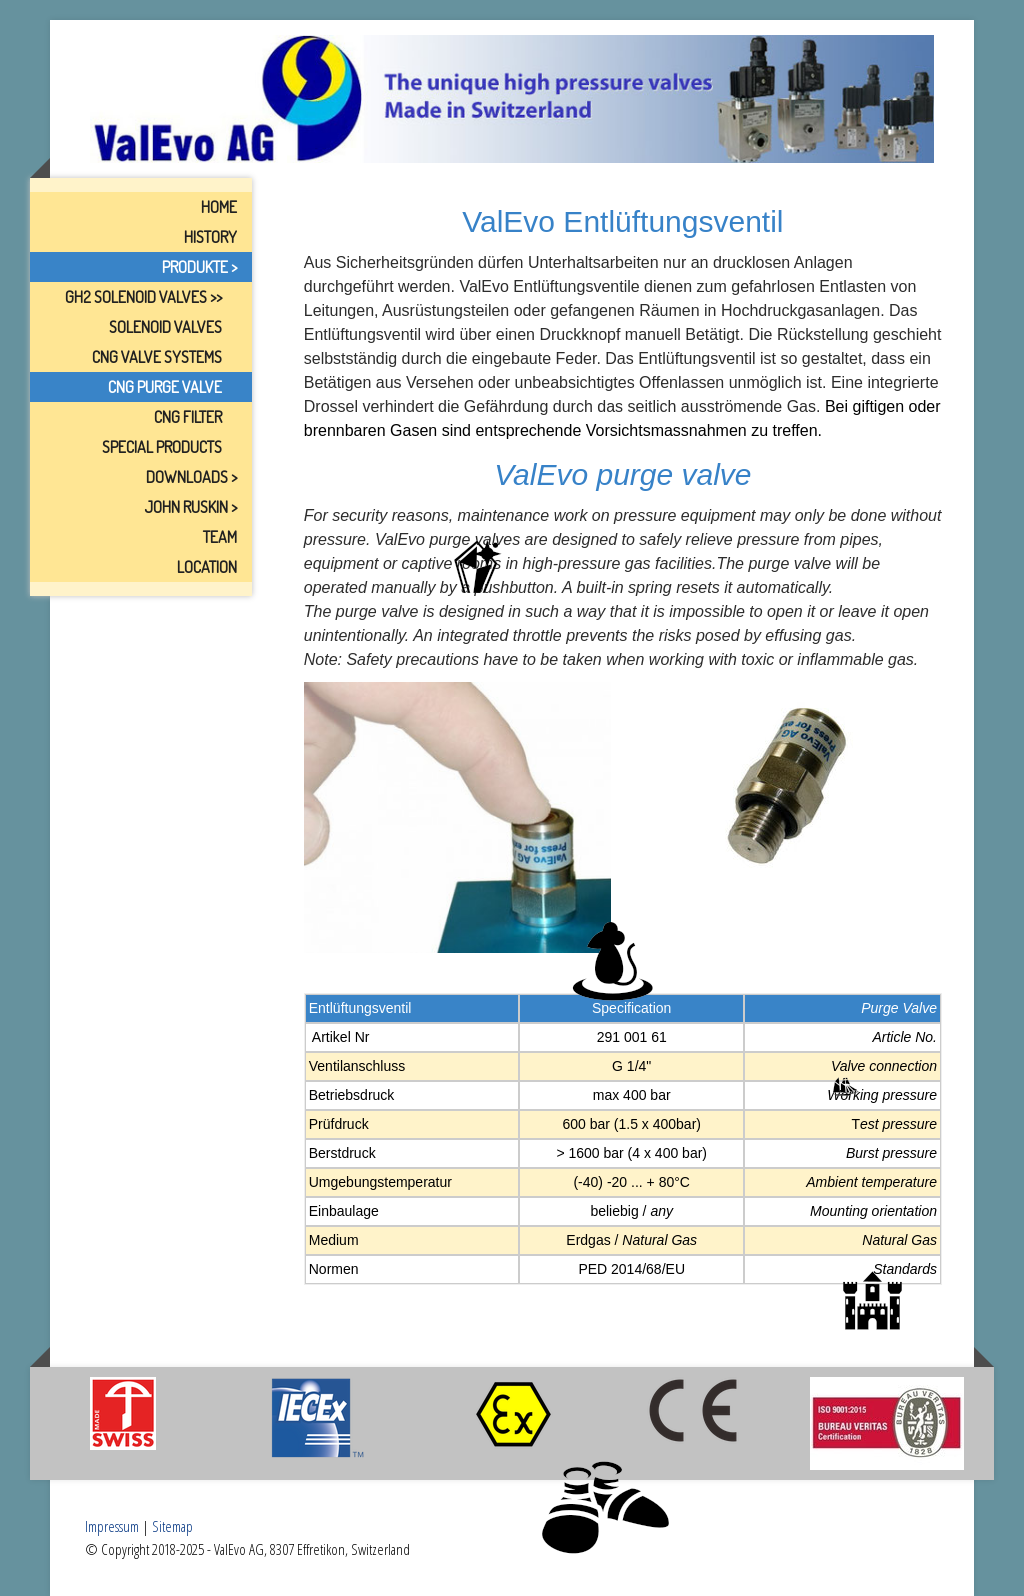  I want to click on navigate to sailing or boating features, so click(845, 1086).